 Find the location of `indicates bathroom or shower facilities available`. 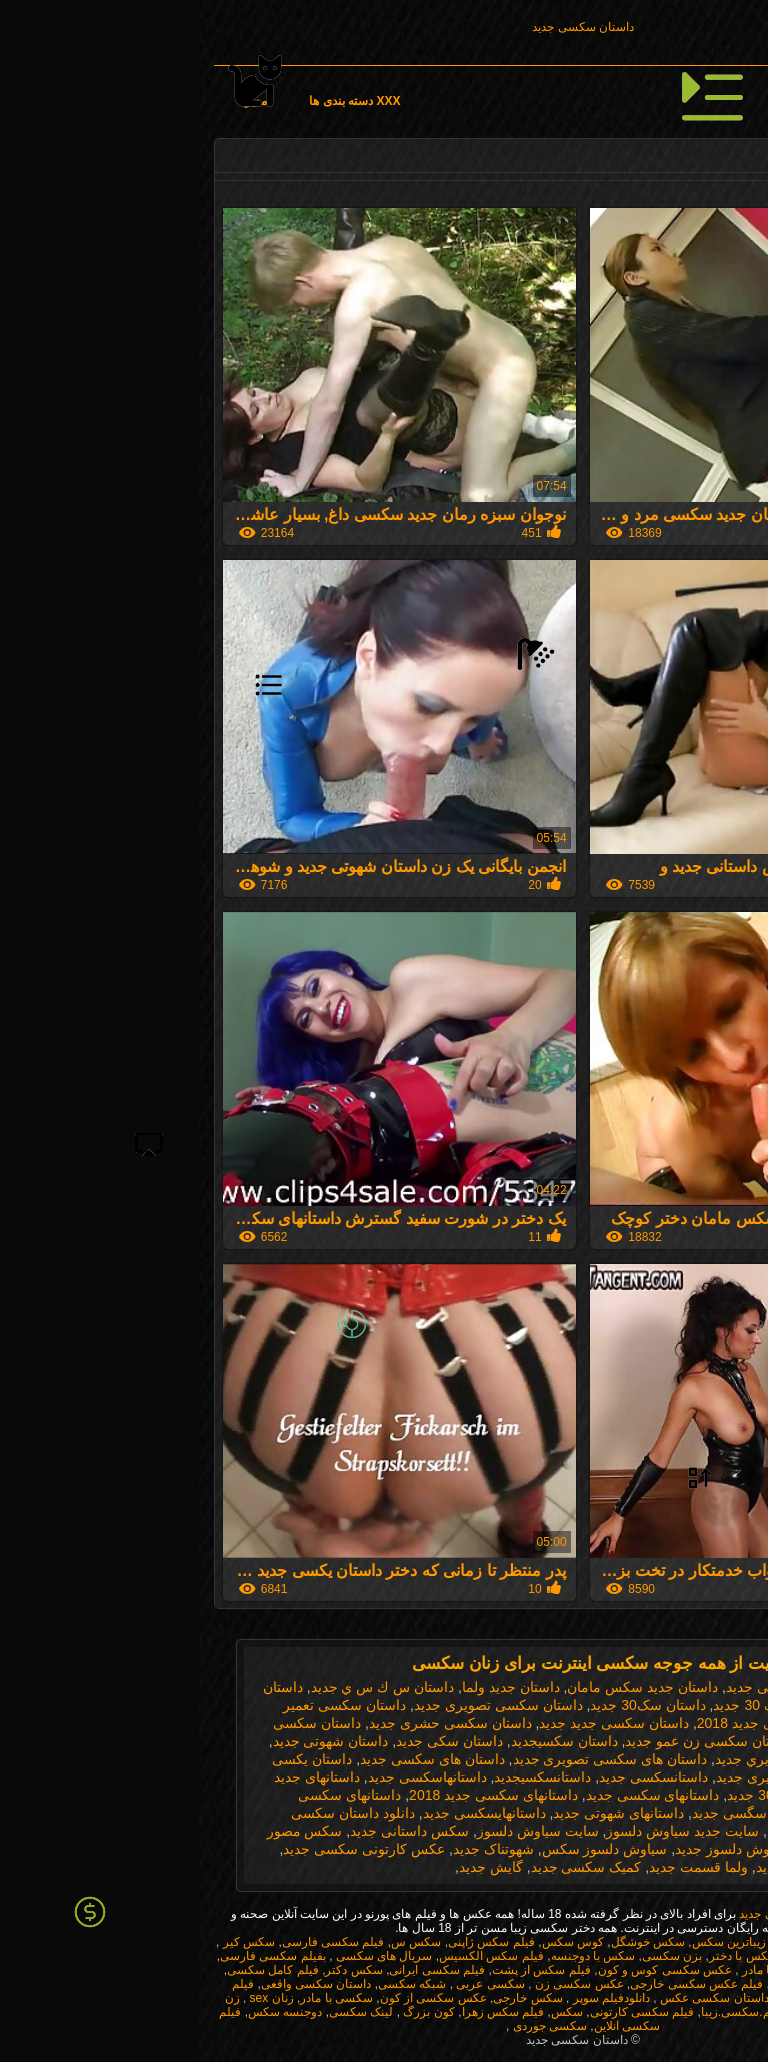

indicates bathroom or shower facilities available is located at coordinates (536, 654).